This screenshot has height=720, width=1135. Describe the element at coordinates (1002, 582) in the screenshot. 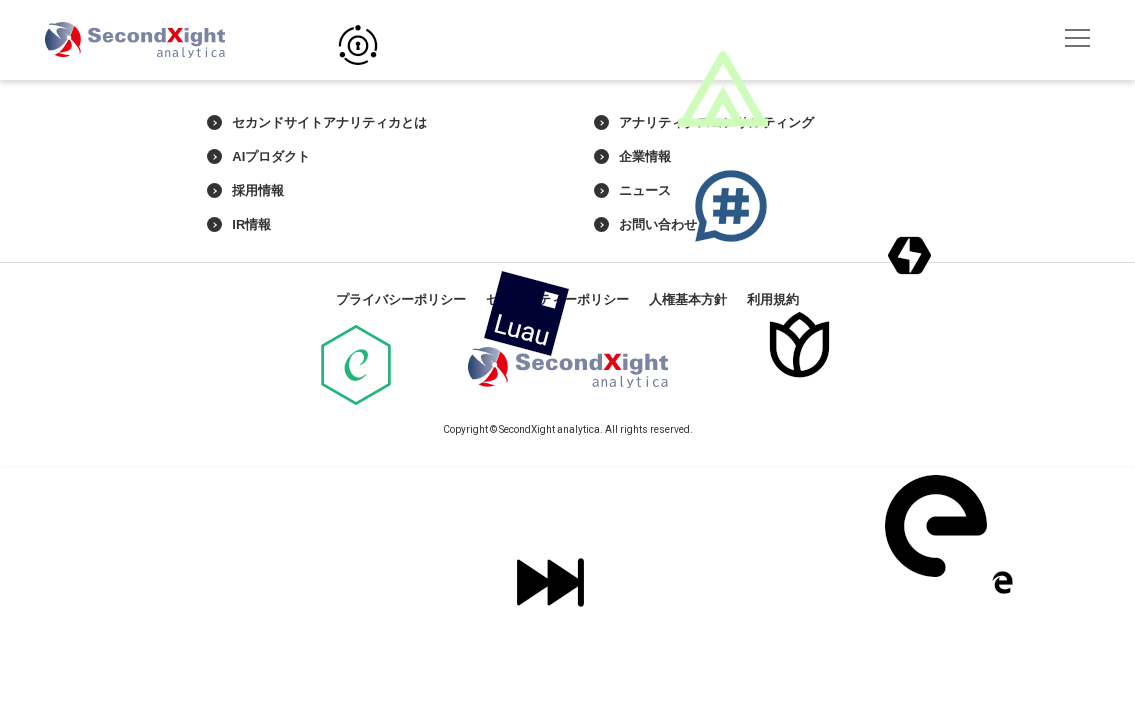

I see `open Microsoft Edge browser` at that location.